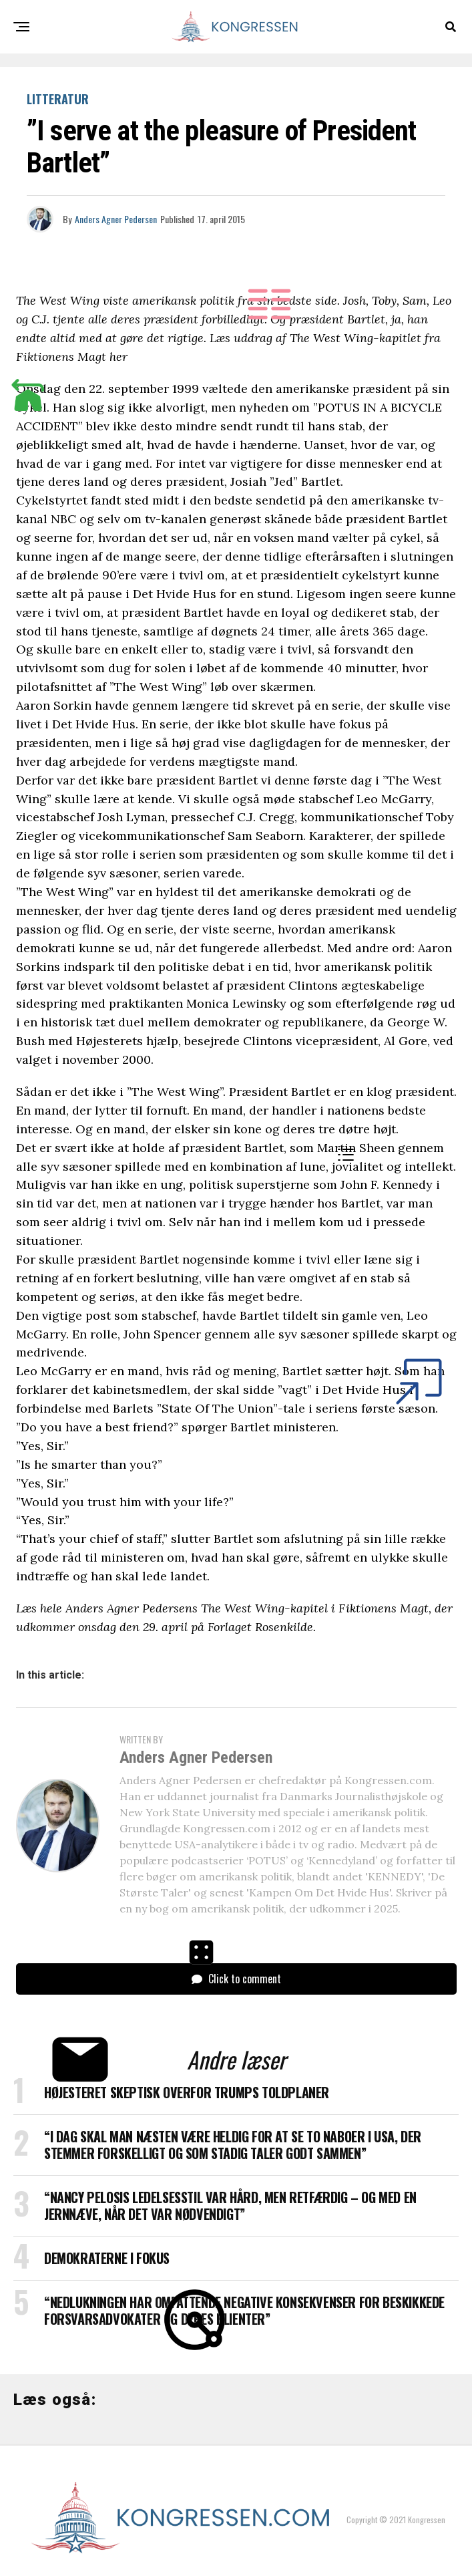 The image size is (472, 2576). Describe the element at coordinates (201, 1952) in the screenshot. I see `roll or randomize a selection` at that location.